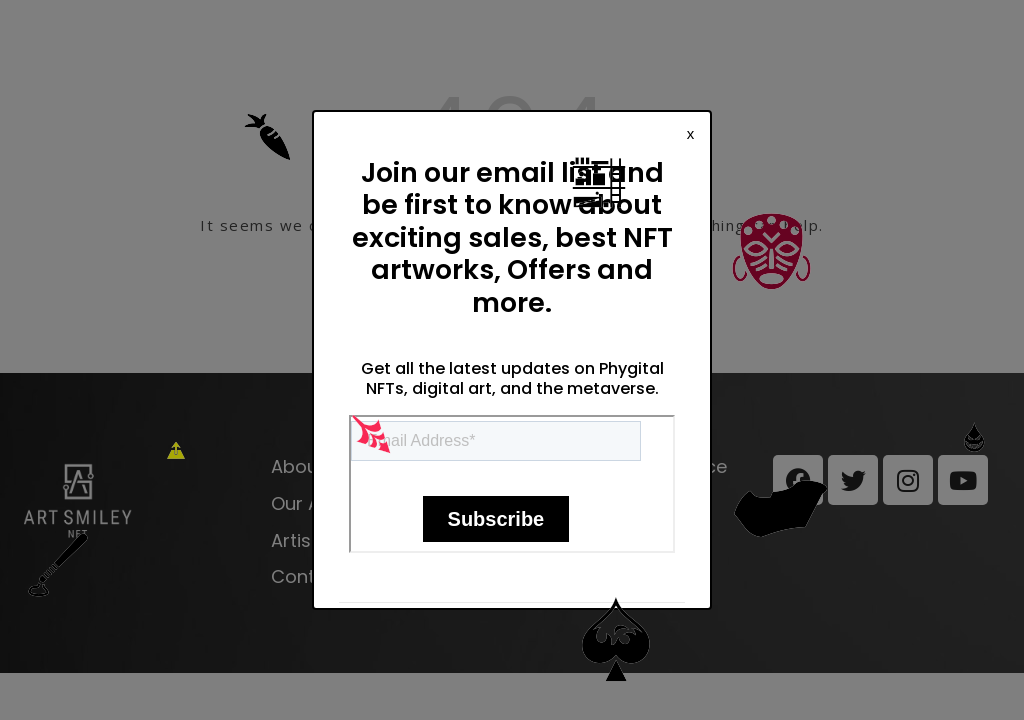  Describe the element at coordinates (599, 181) in the screenshot. I see `access warehouse inventory management` at that location.